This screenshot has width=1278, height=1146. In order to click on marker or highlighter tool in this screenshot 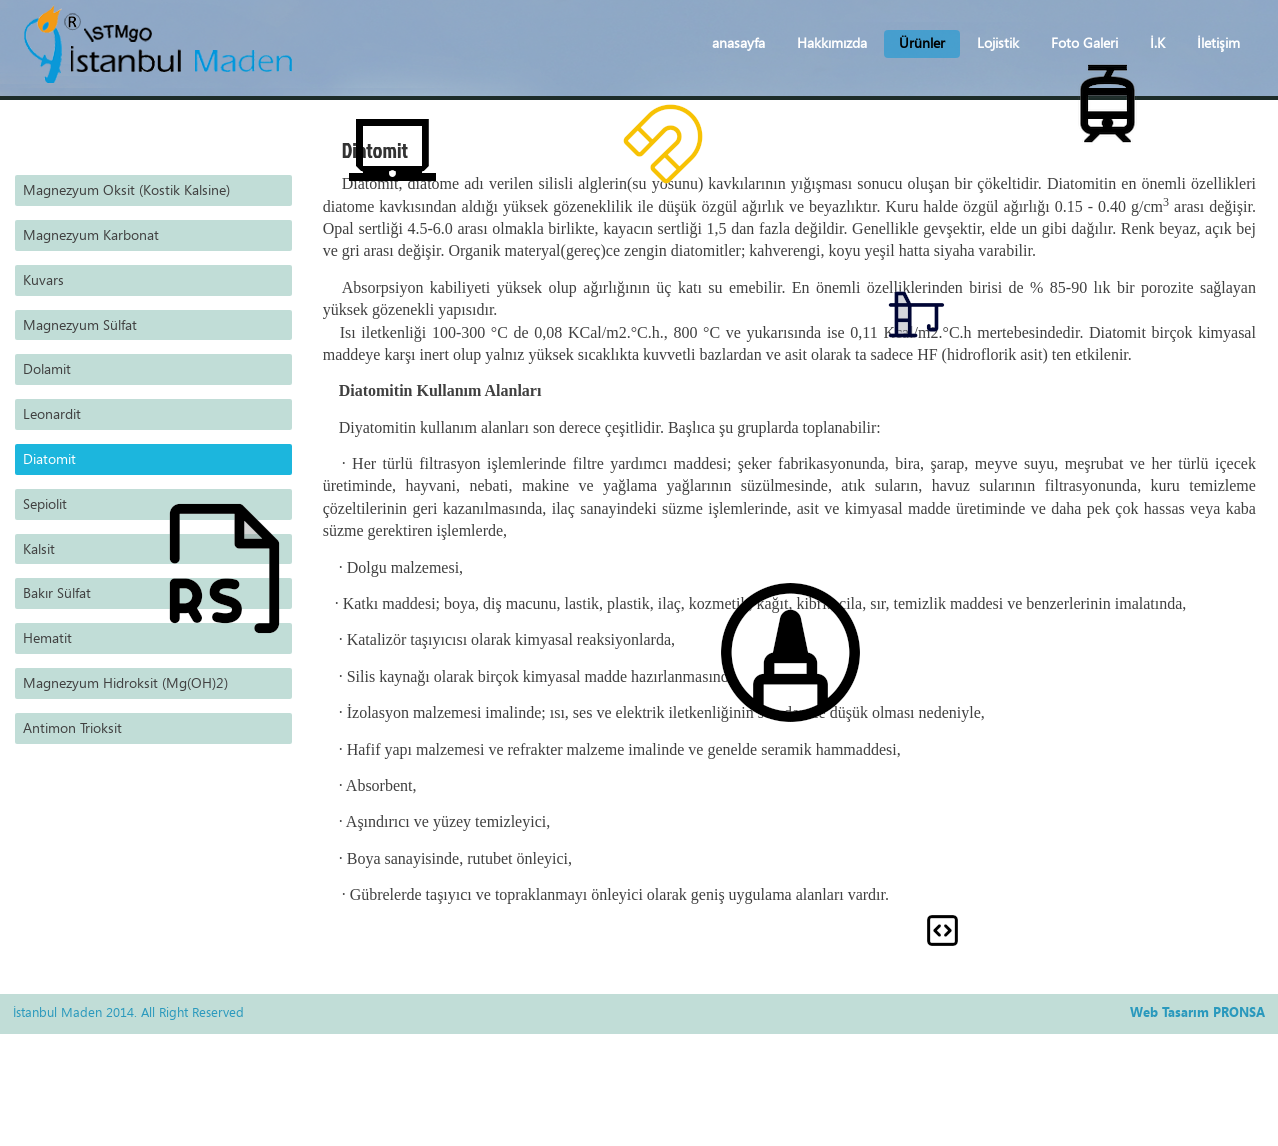, I will do `click(790, 652)`.